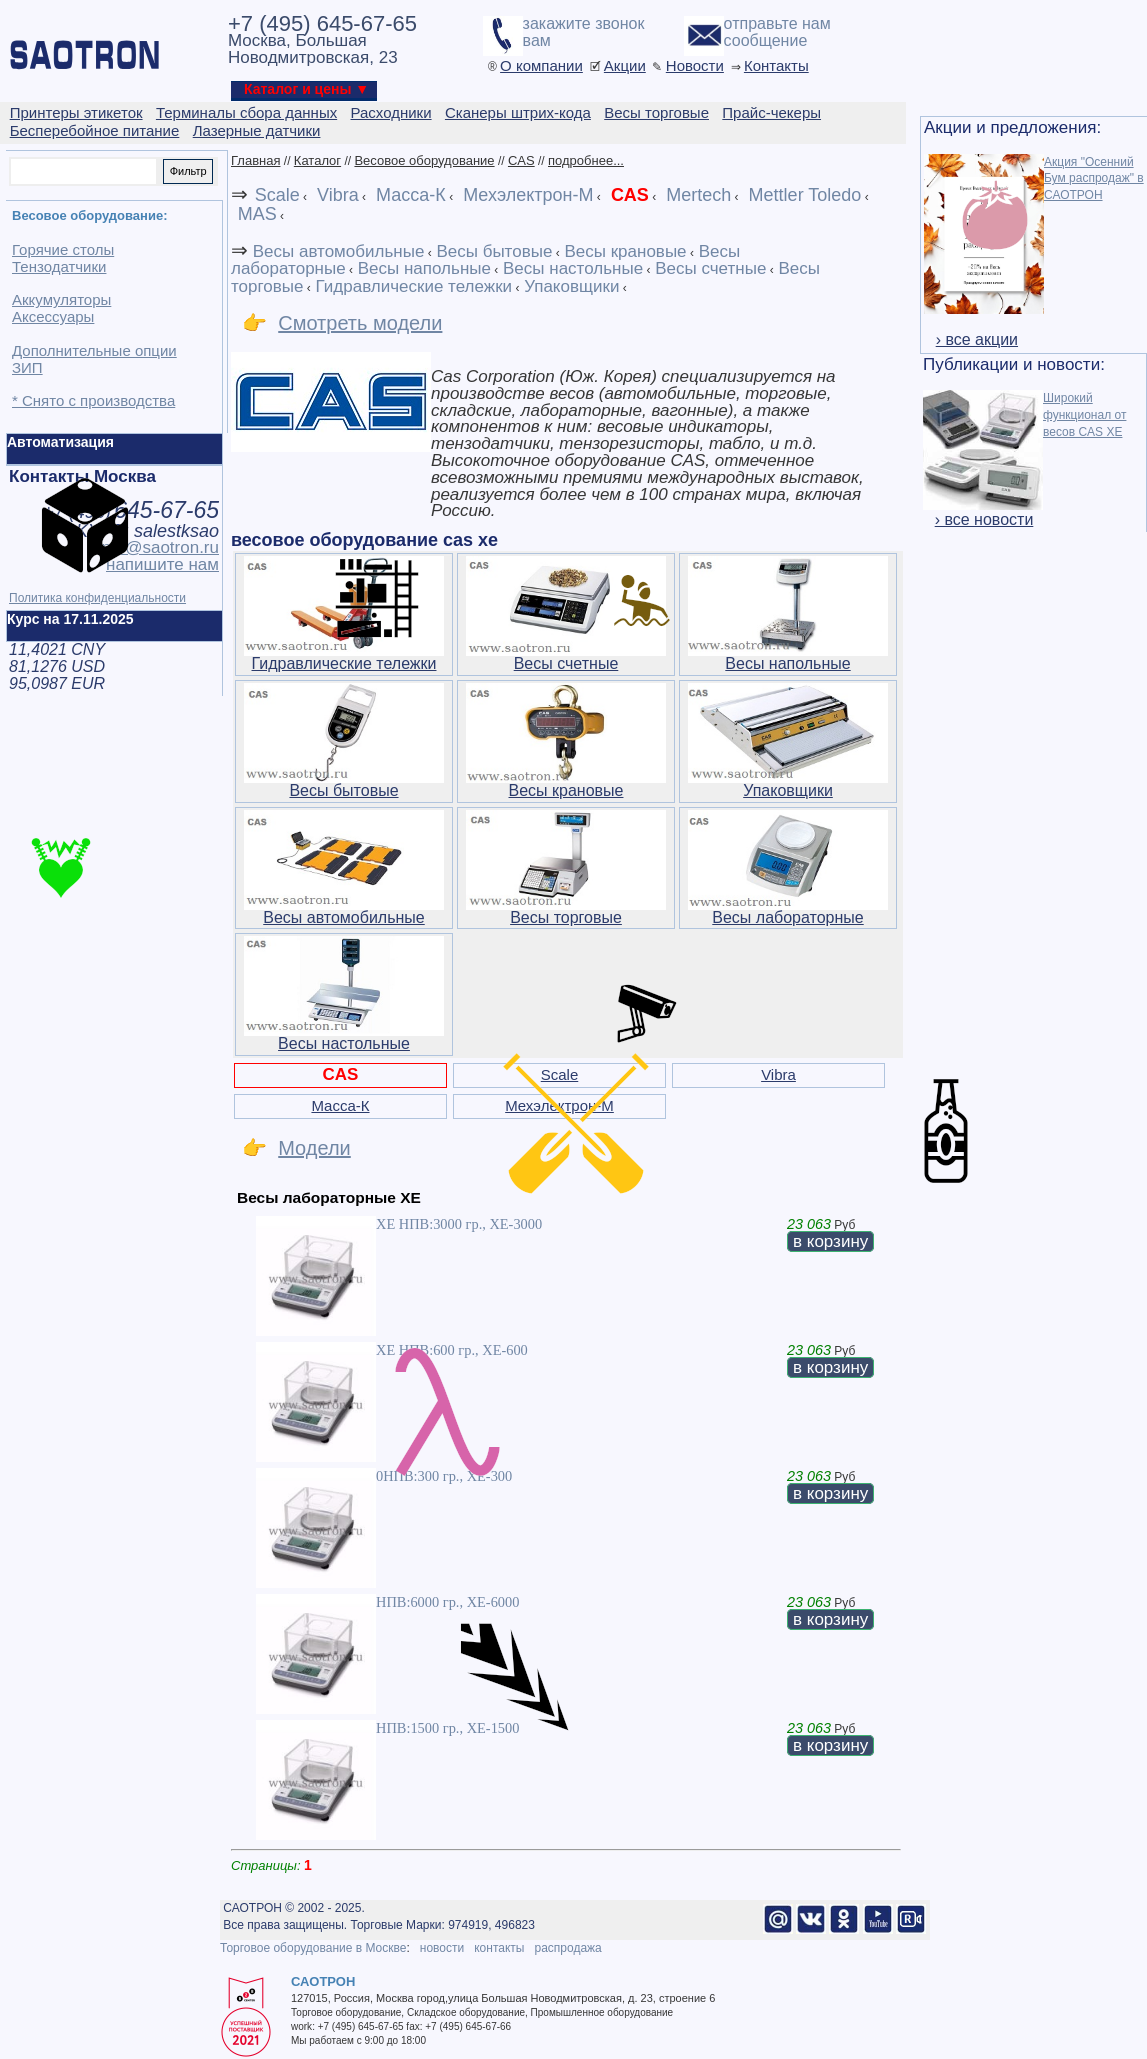  I want to click on browse beer or beverage options, so click(946, 1131).